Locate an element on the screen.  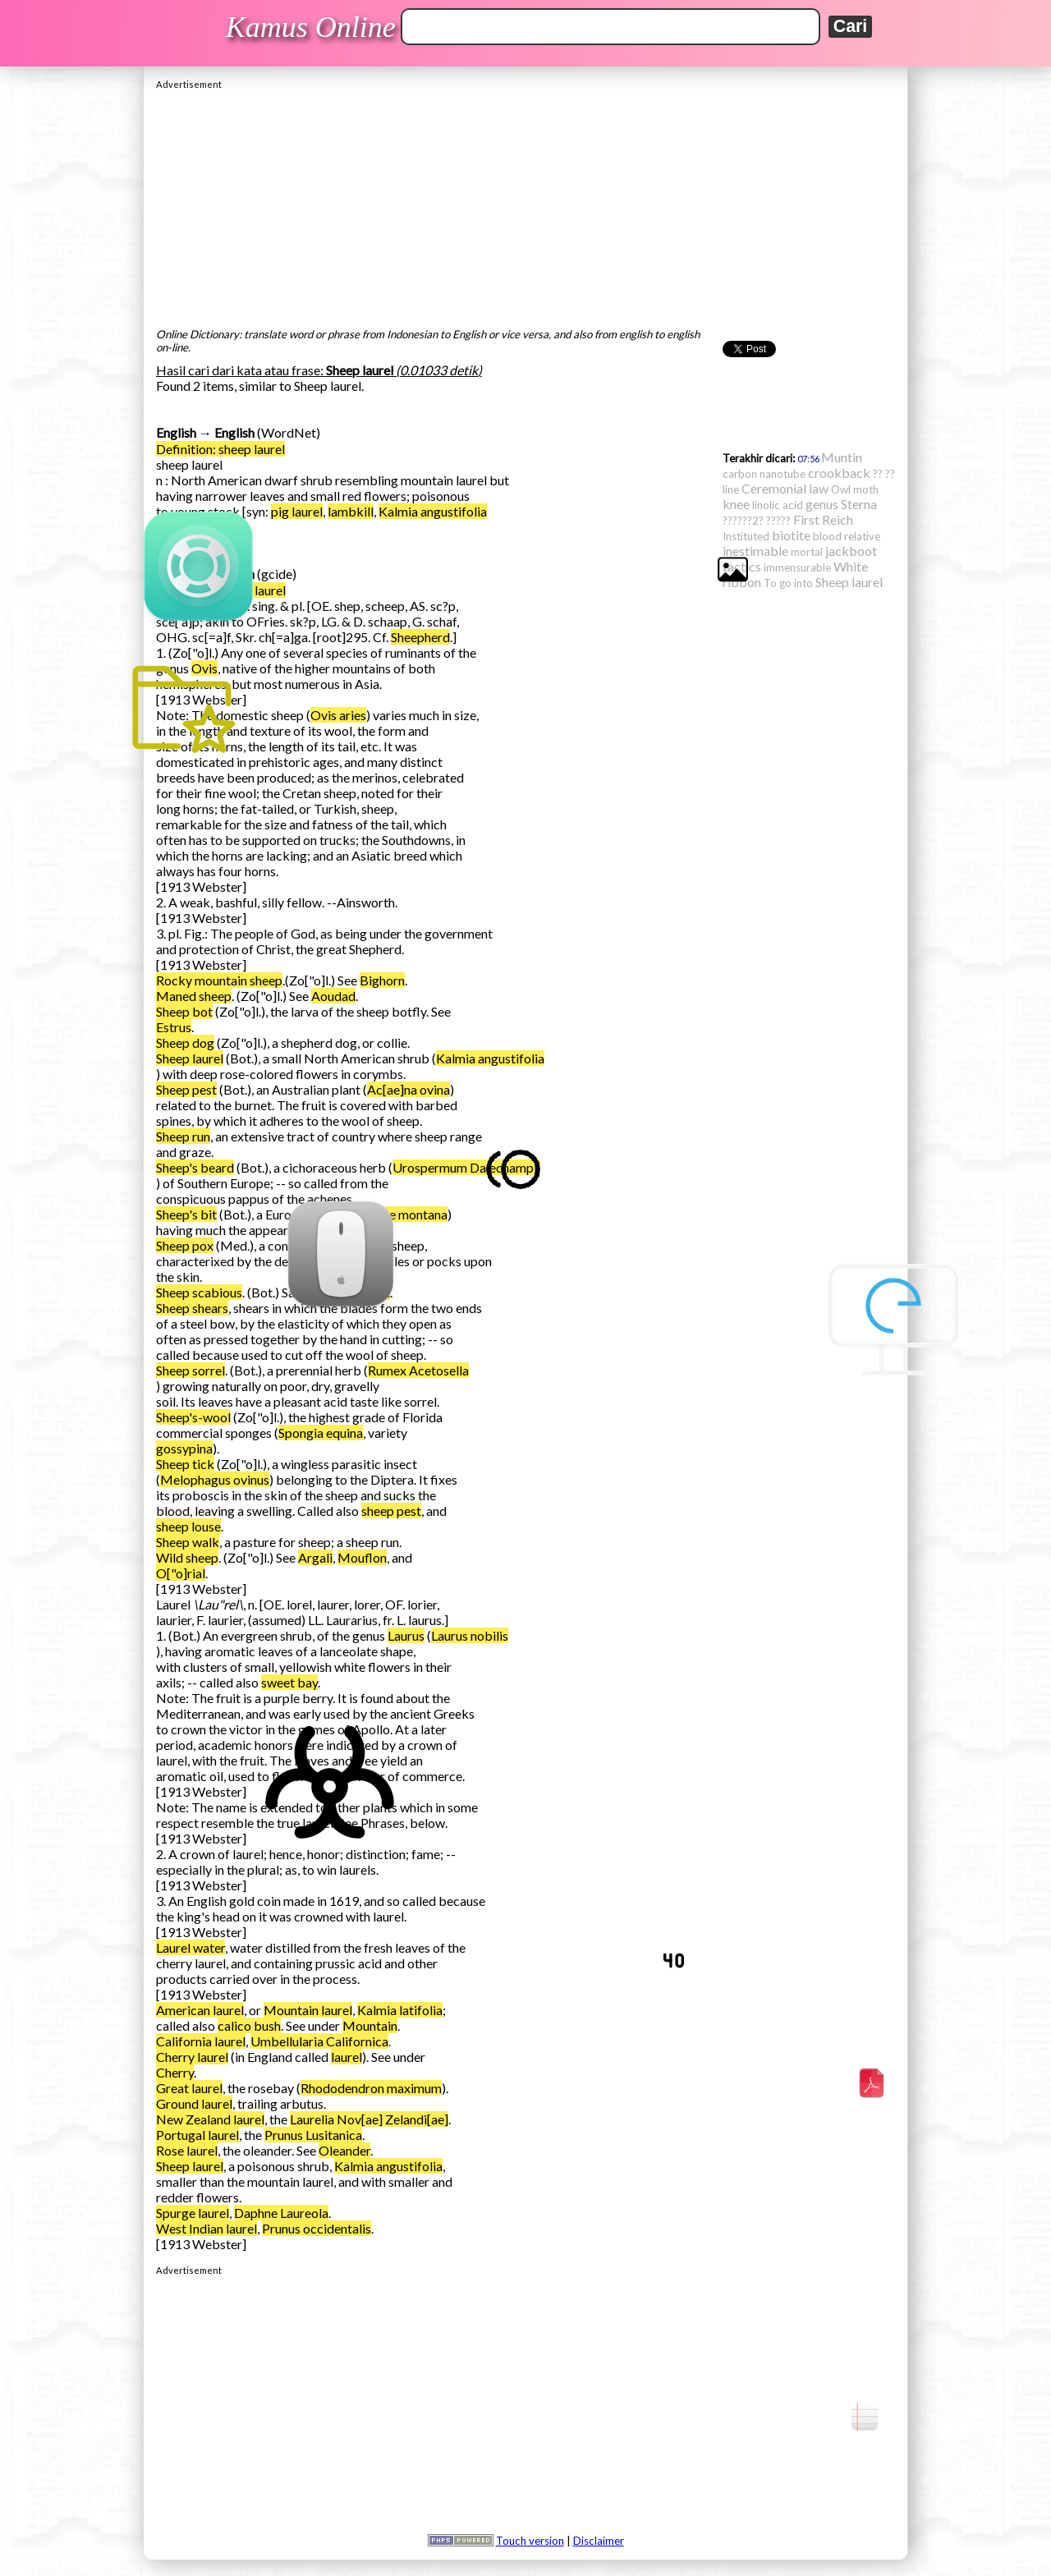
view toll or payment information is located at coordinates (513, 1169).